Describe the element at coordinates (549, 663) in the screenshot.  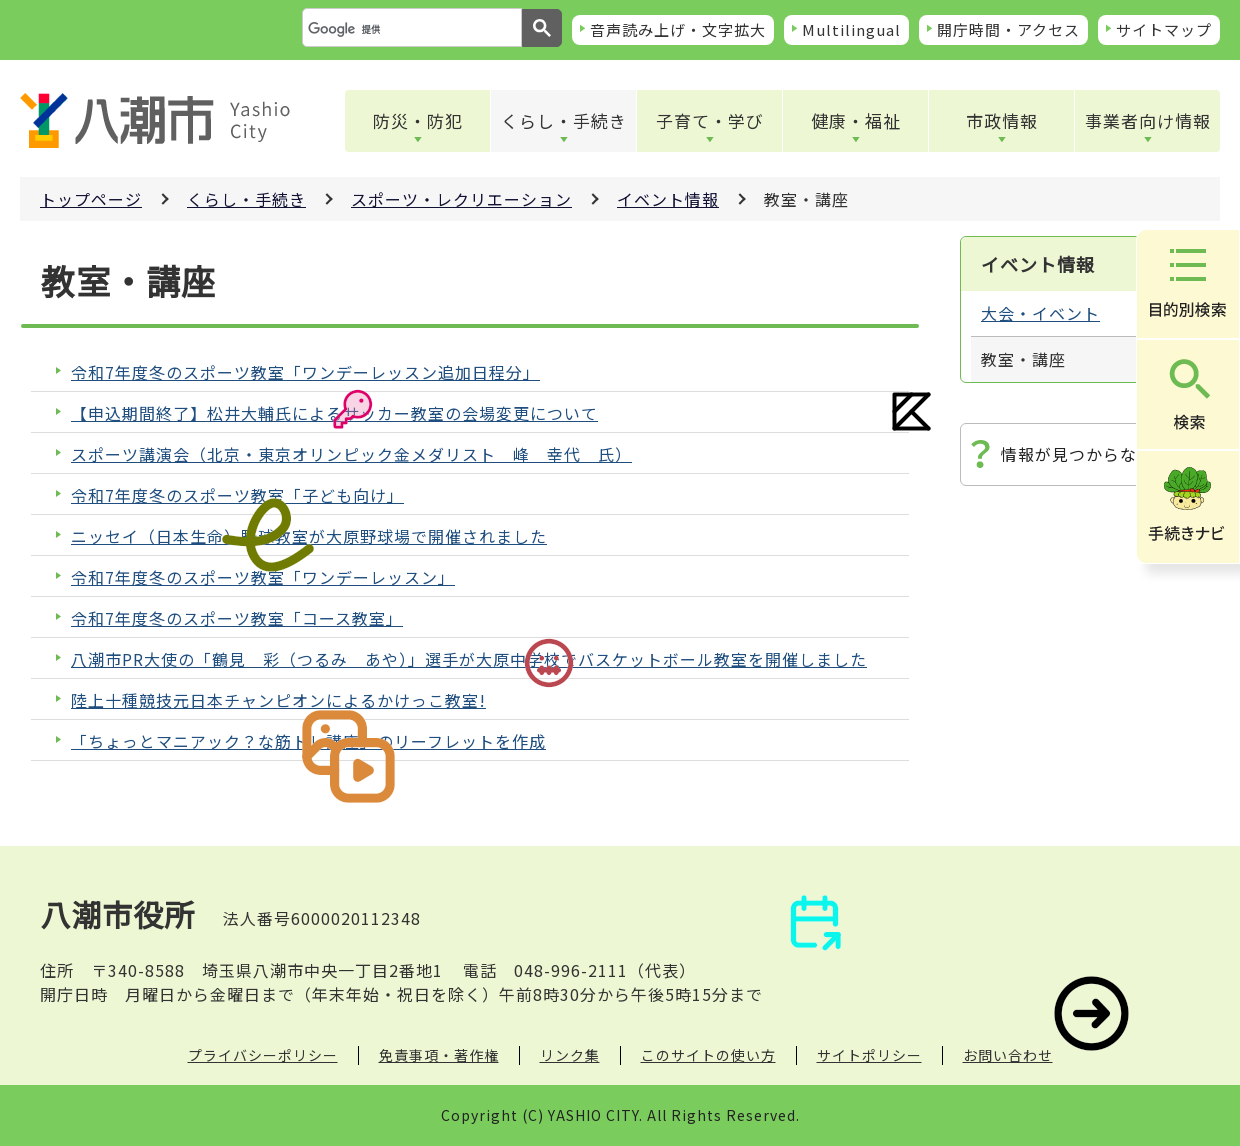
I see `indicates a muted or silenced notification state` at that location.